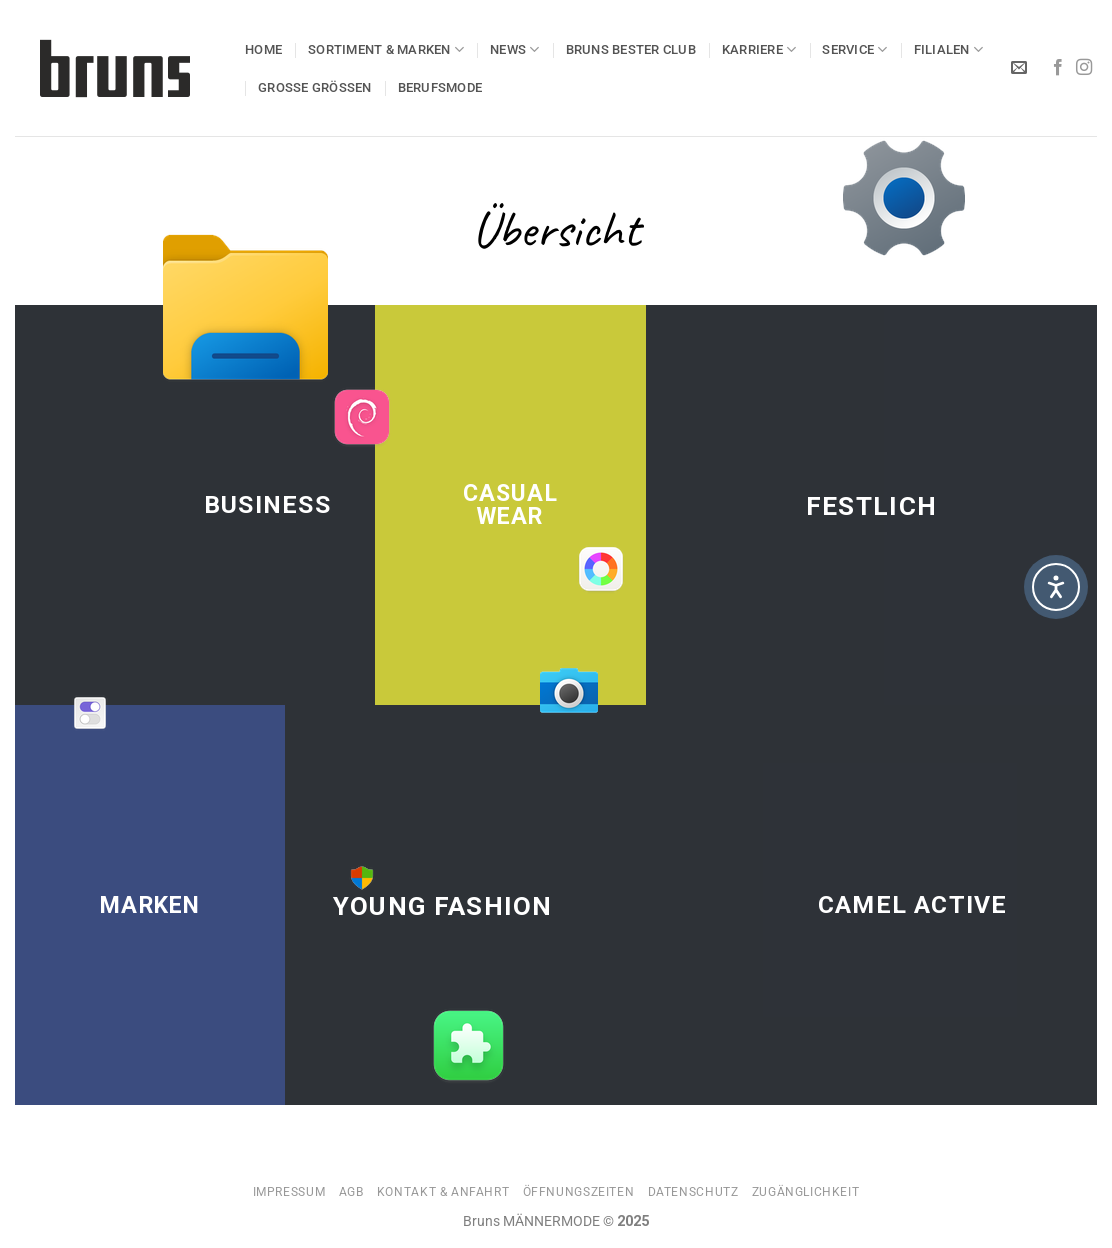 The image size is (1112, 1248). Describe the element at coordinates (904, 198) in the screenshot. I see `open windows settings` at that location.